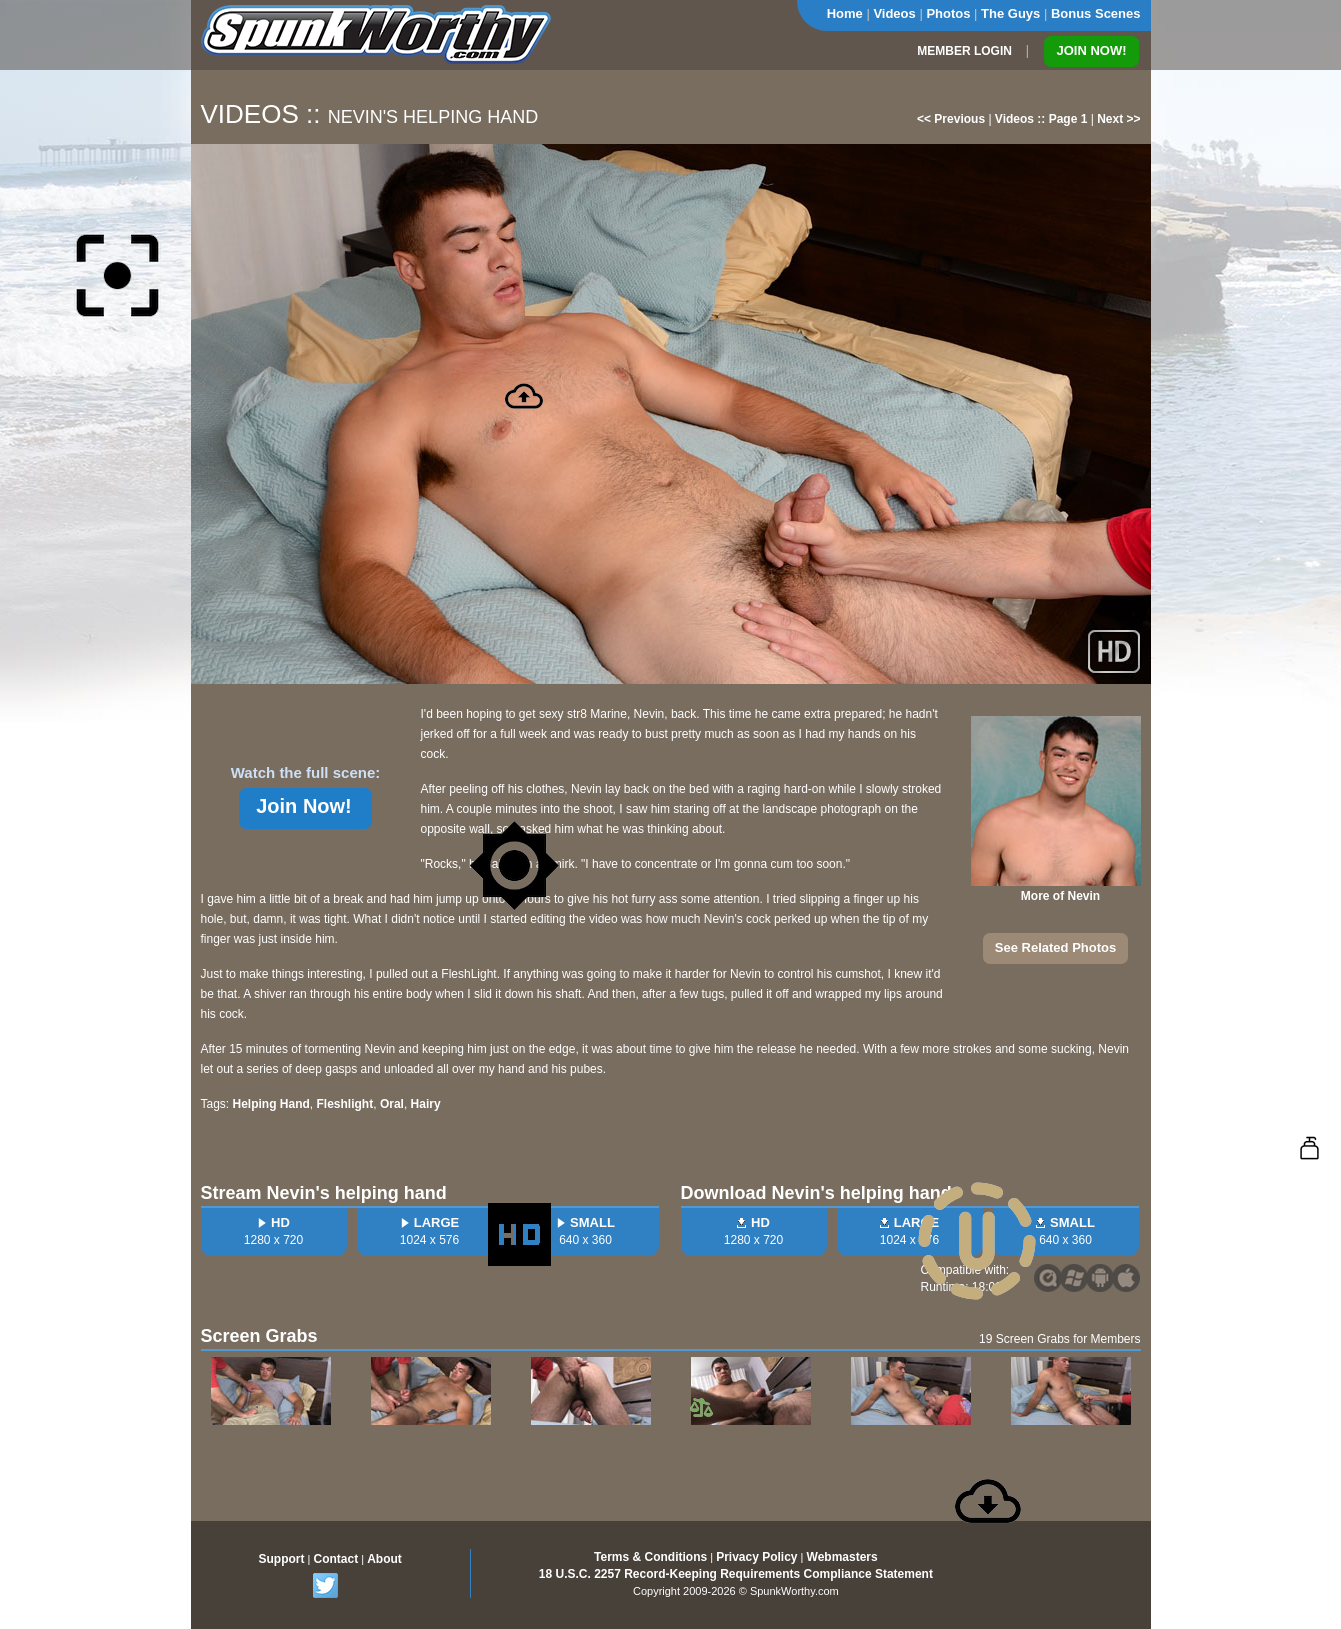 The width and height of the screenshot is (1341, 1629). What do you see at coordinates (514, 865) in the screenshot?
I see `increase screen brightness` at bounding box center [514, 865].